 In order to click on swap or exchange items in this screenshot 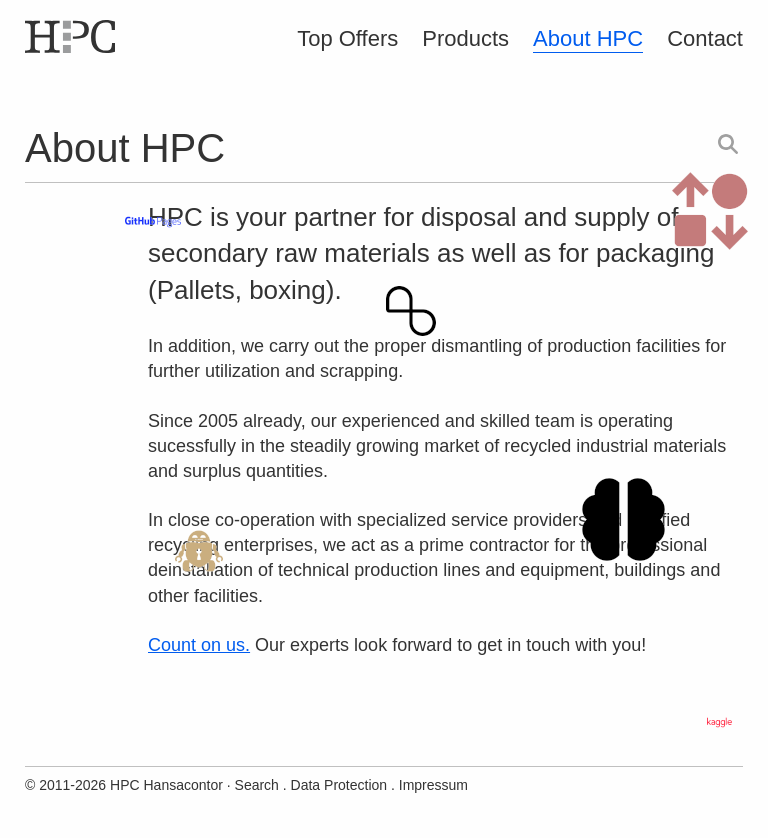, I will do `click(710, 211)`.